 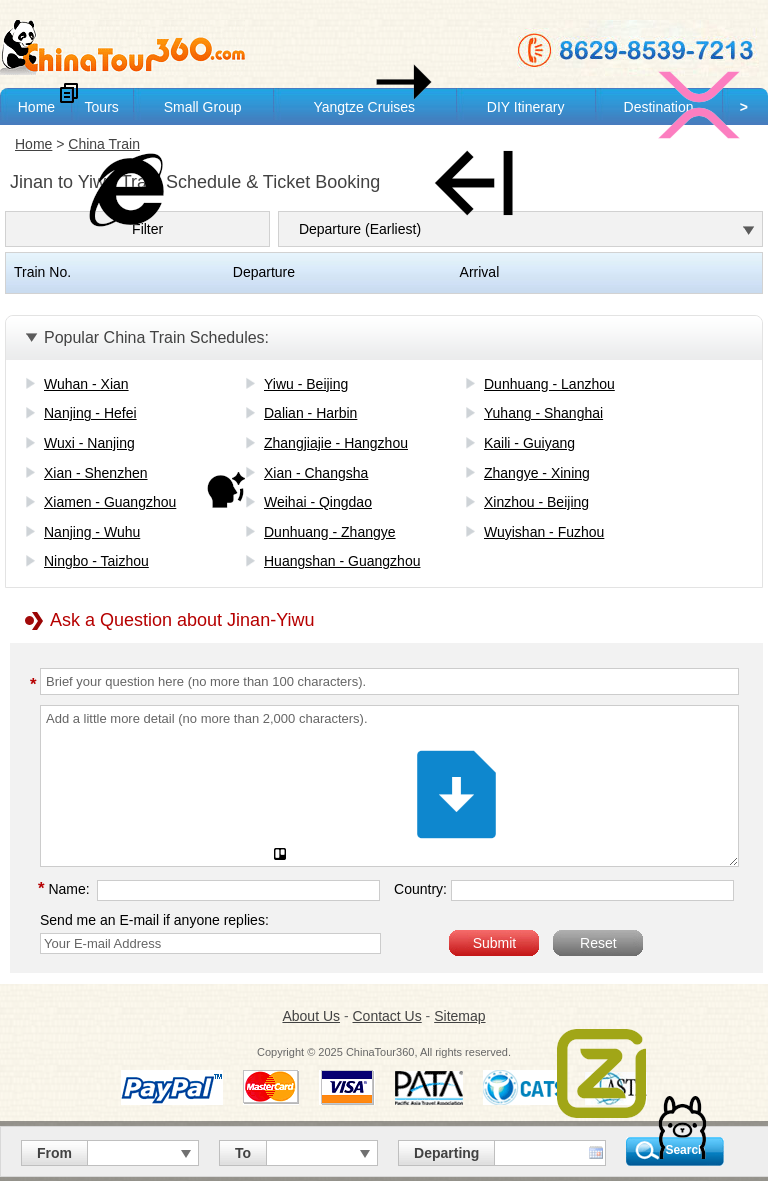 I want to click on open trello app, so click(x=280, y=854).